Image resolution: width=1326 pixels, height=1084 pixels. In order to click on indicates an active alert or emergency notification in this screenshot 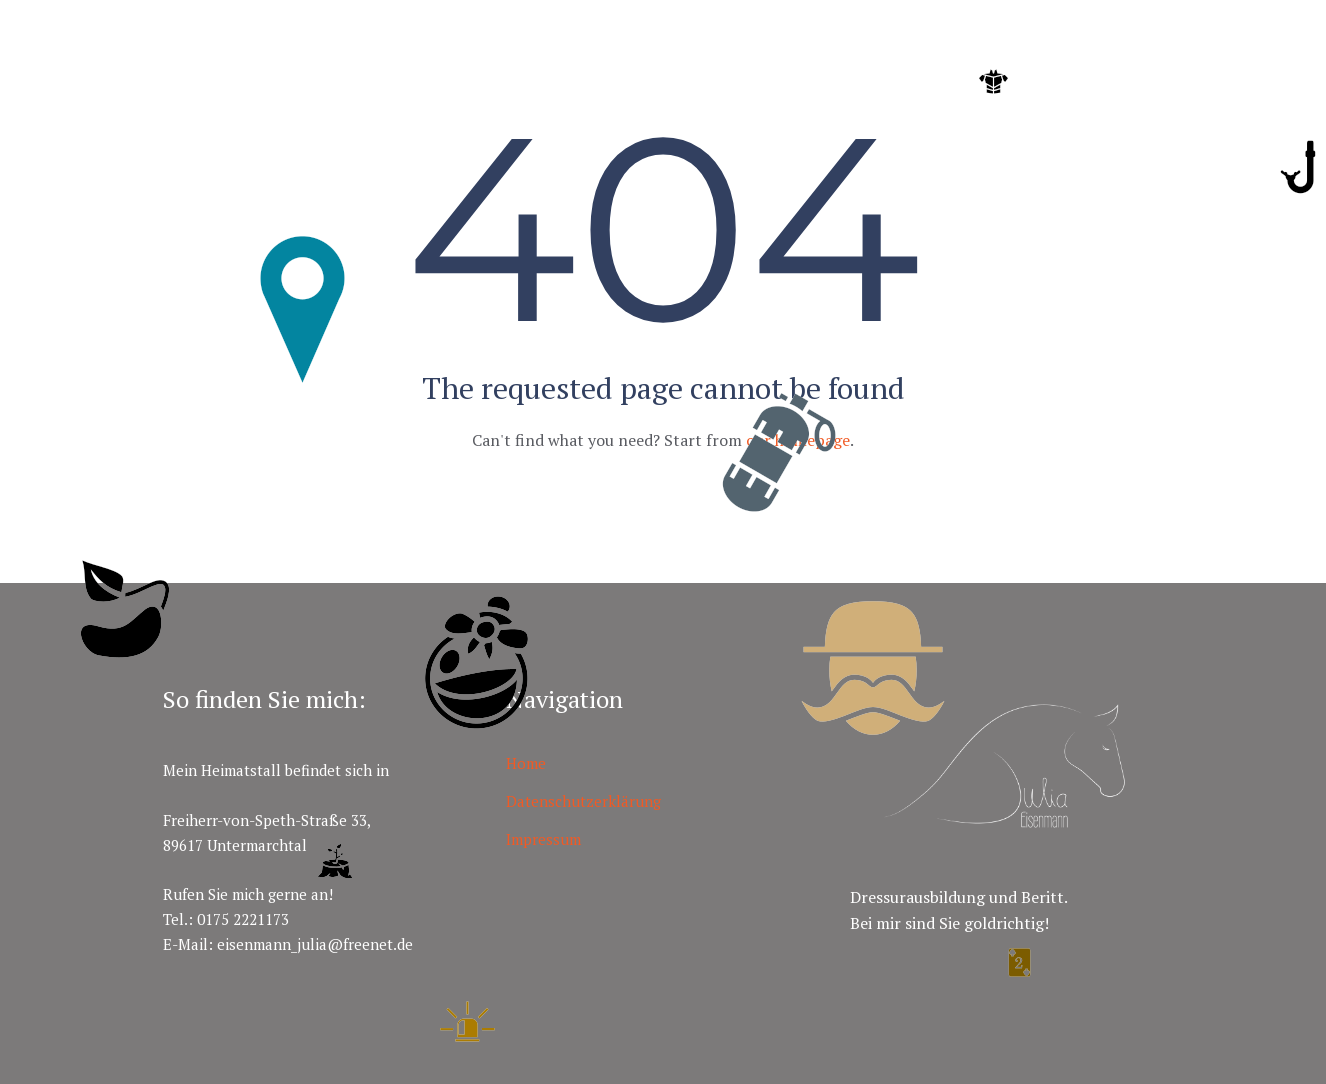, I will do `click(467, 1021)`.